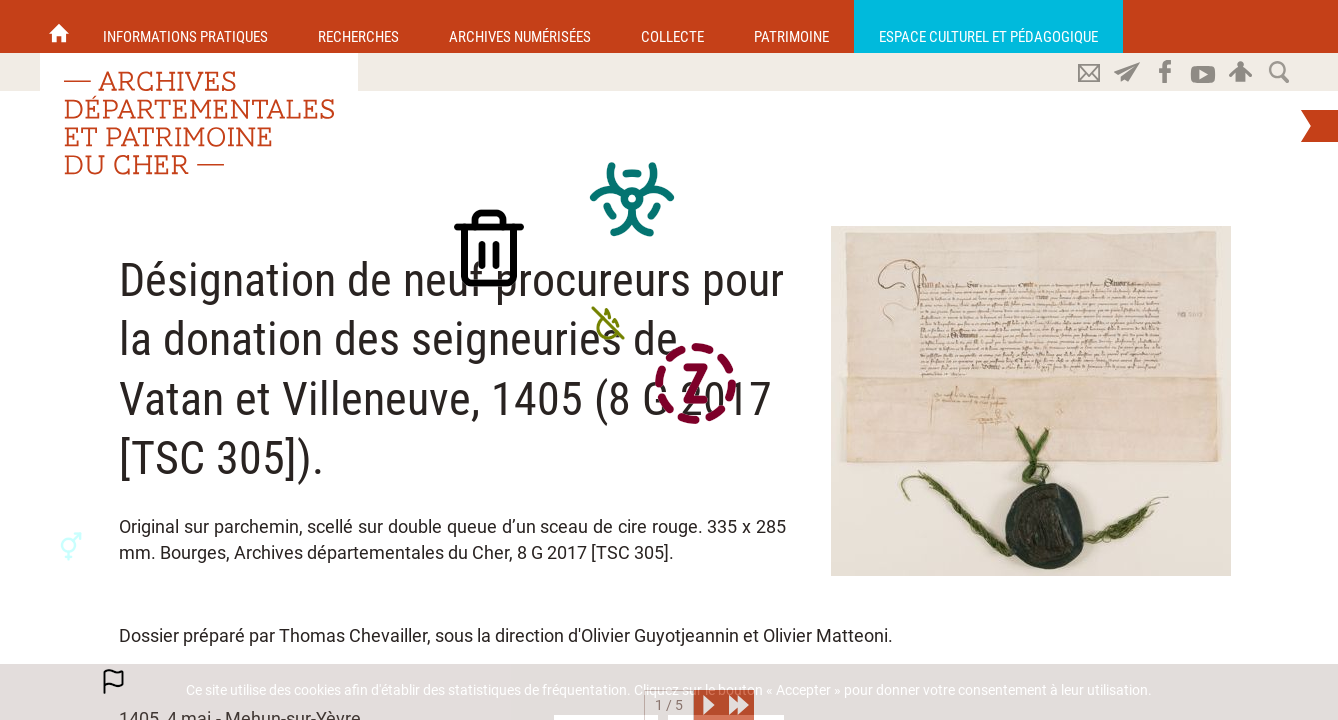 The height and width of the screenshot is (720, 1338). I want to click on disable hot or trending content, so click(608, 323).